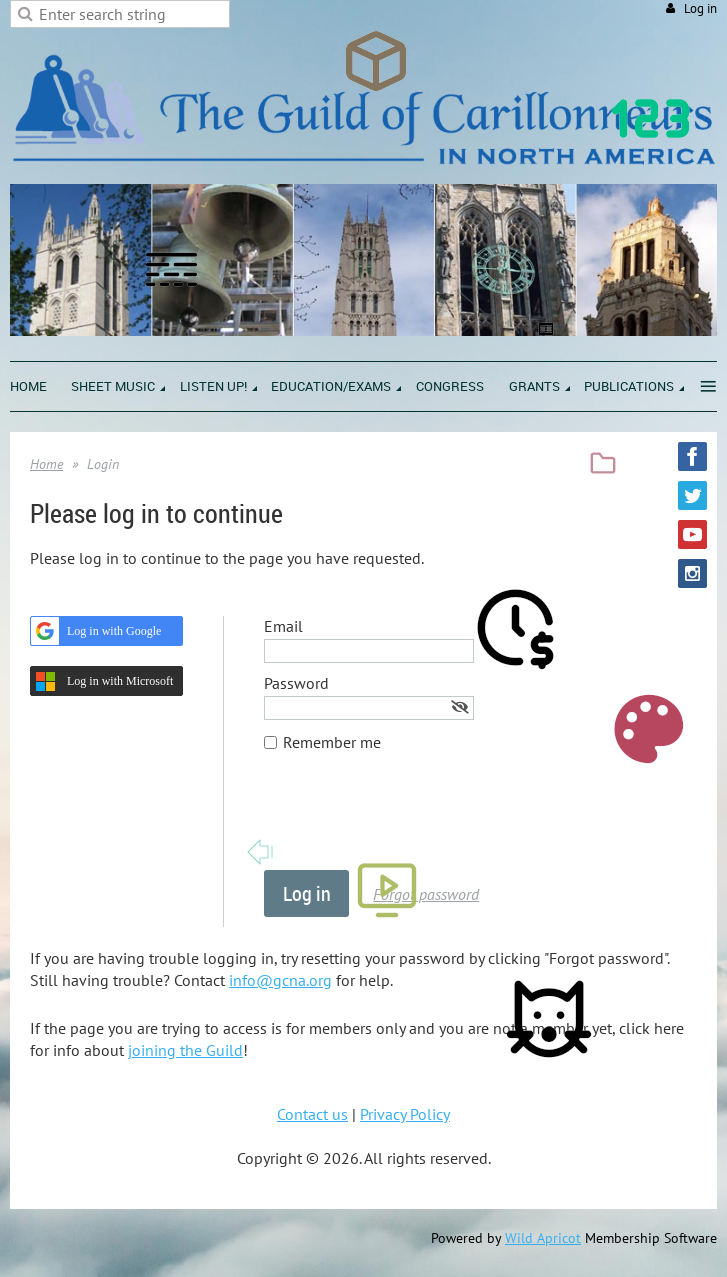  What do you see at coordinates (515, 627) in the screenshot?
I see `view hourly rate or time-based pricing` at bounding box center [515, 627].